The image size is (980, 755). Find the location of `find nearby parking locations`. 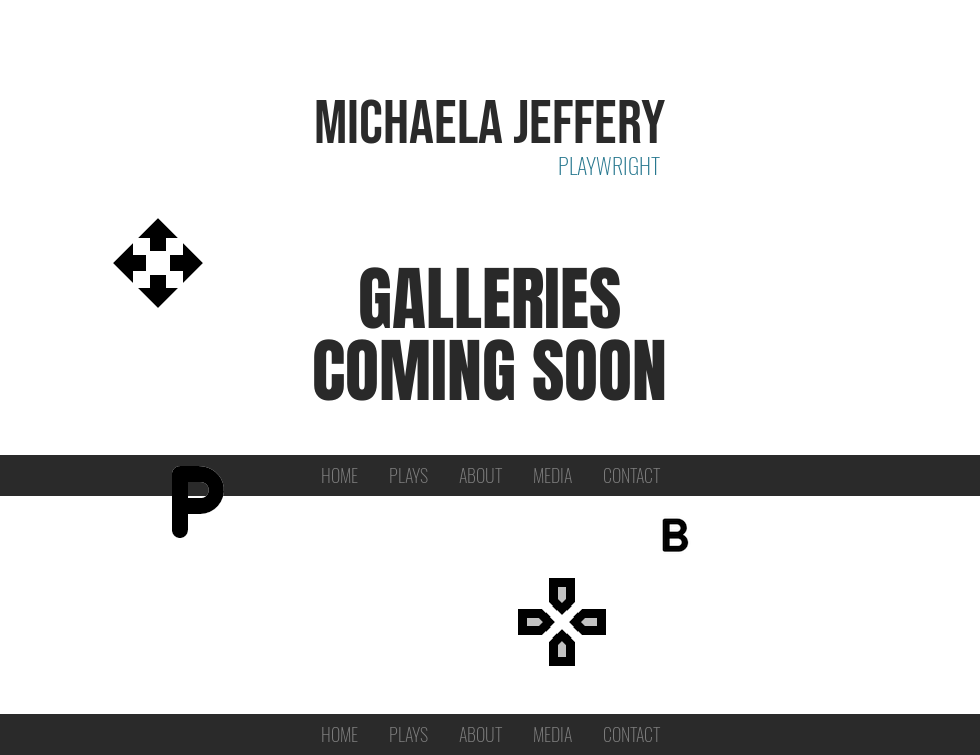

find nearby parking locations is located at coordinates (196, 502).